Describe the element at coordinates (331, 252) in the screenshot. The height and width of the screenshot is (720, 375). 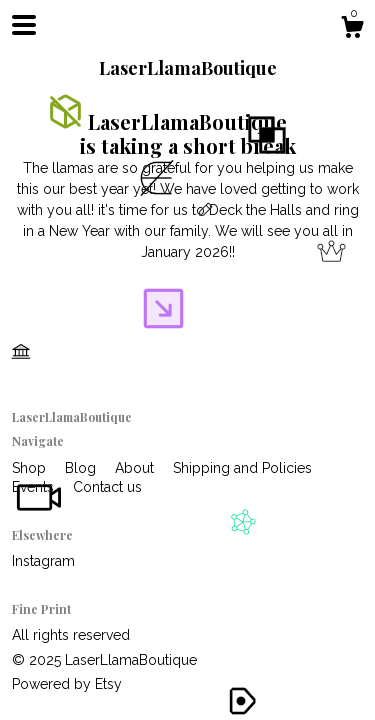
I see `indicates premium or VIP membership status` at that location.